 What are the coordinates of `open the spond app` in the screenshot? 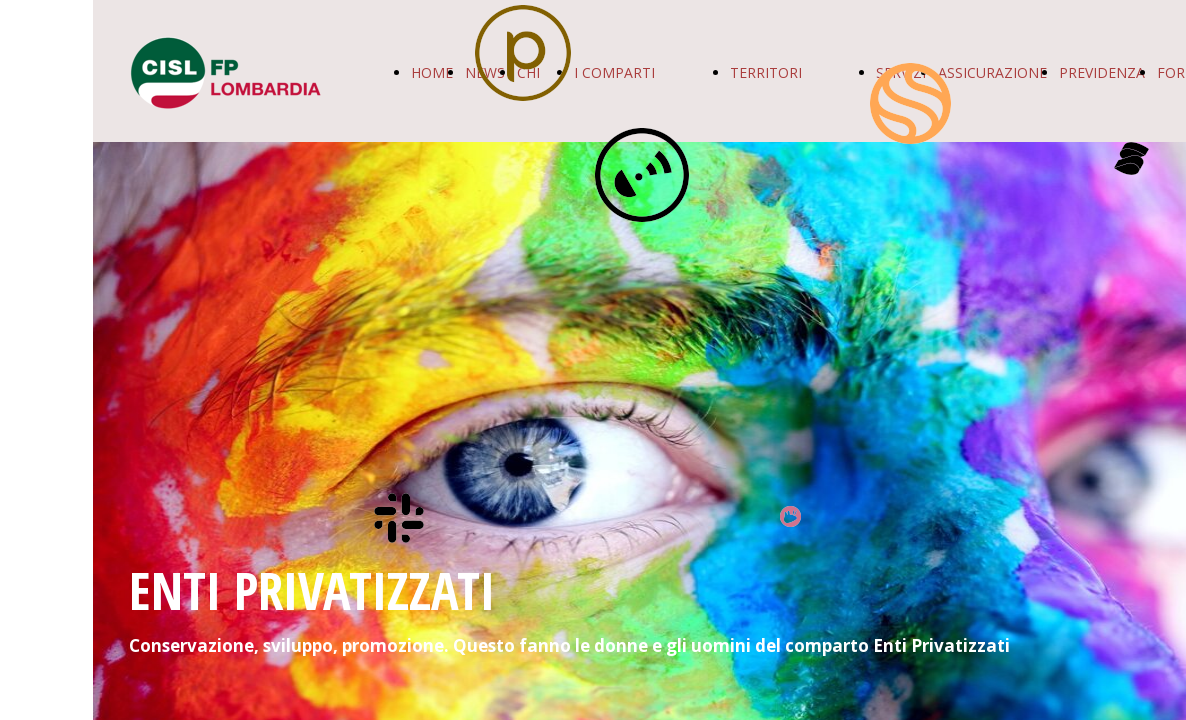 It's located at (910, 103).